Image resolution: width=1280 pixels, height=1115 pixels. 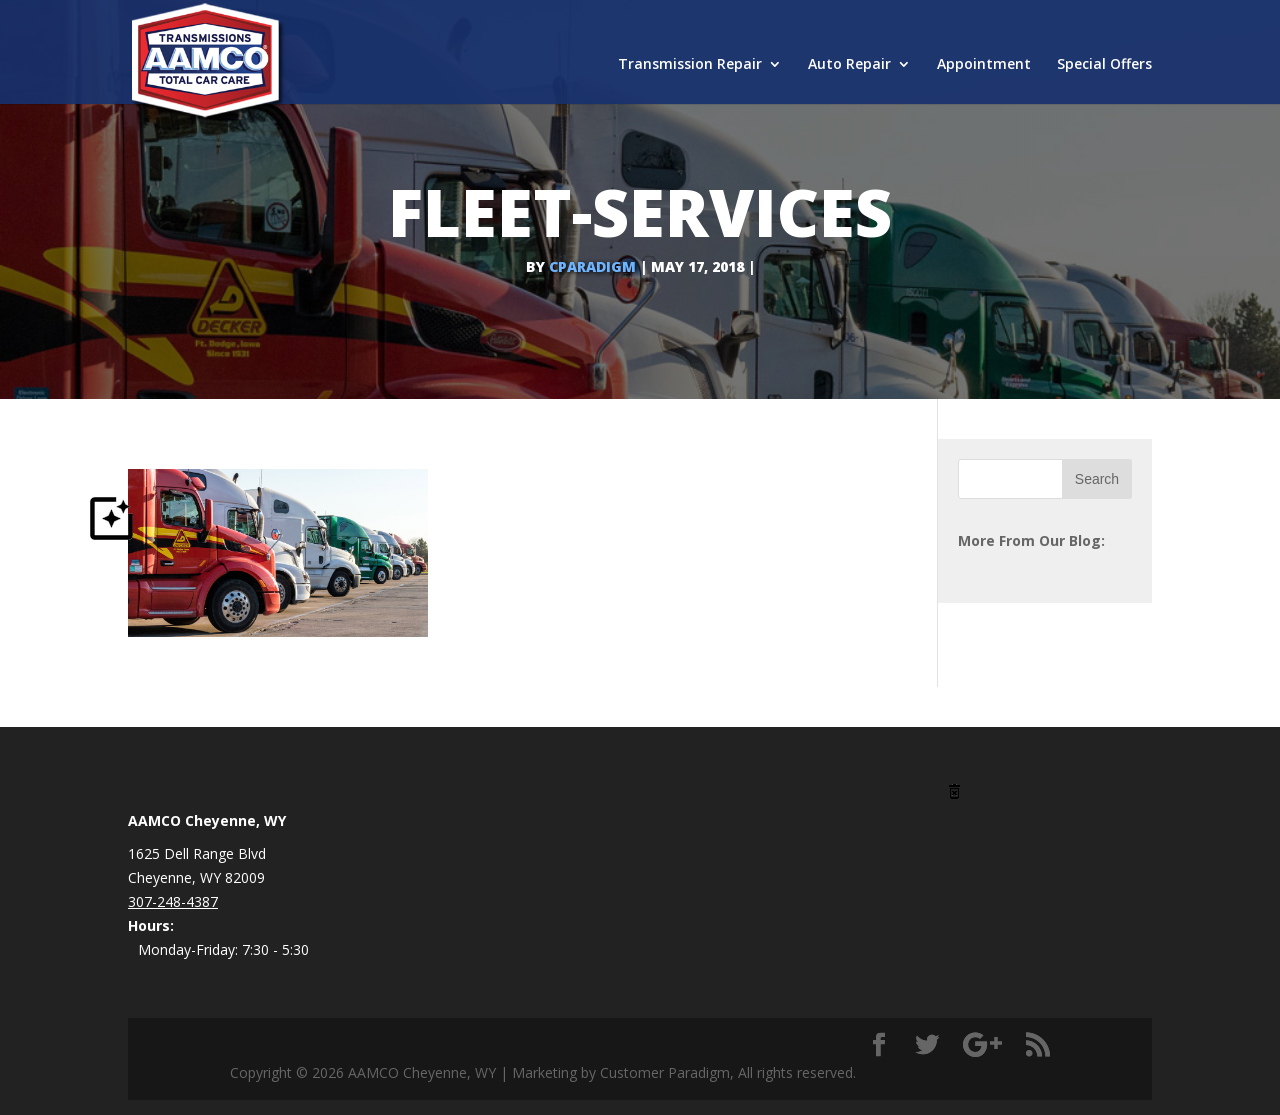 I want to click on permanently delete an item, so click(x=954, y=791).